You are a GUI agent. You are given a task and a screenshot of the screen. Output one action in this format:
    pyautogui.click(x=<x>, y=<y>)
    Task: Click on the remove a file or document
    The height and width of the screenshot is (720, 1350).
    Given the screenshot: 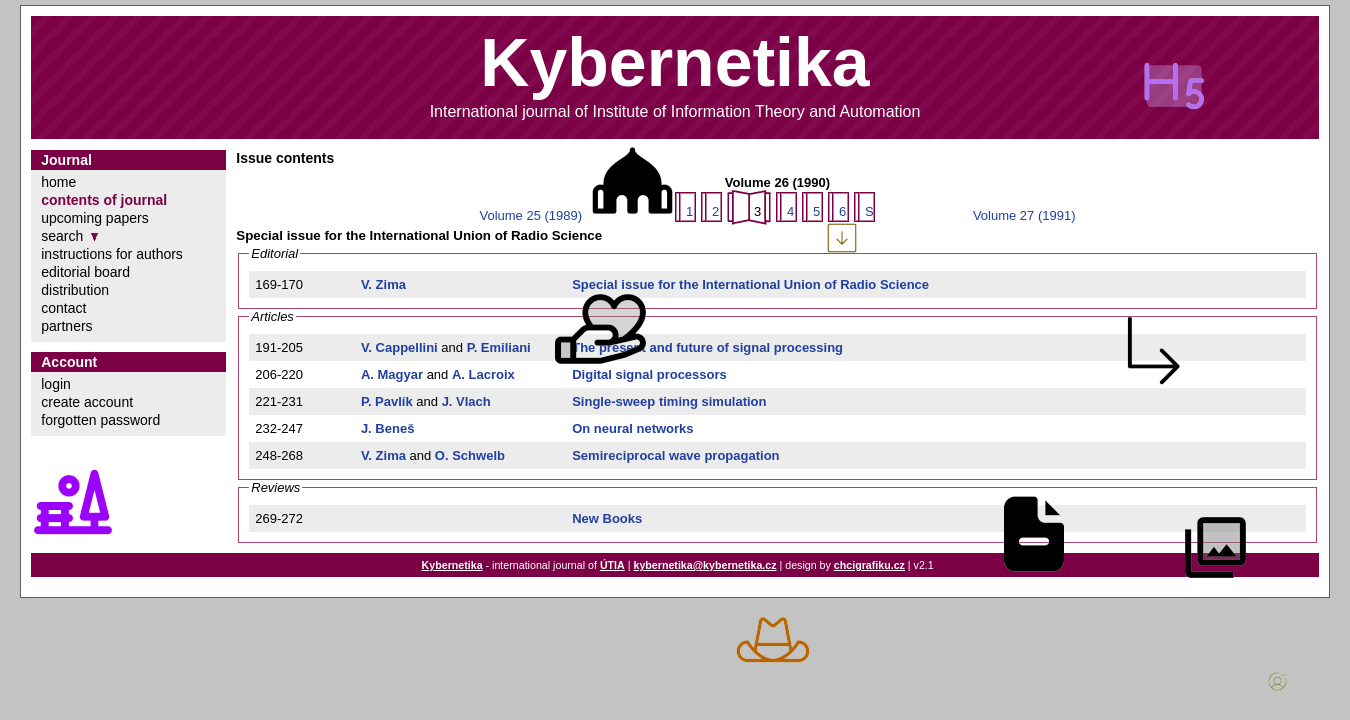 What is the action you would take?
    pyautogui.click(x=1034, y=534)
    